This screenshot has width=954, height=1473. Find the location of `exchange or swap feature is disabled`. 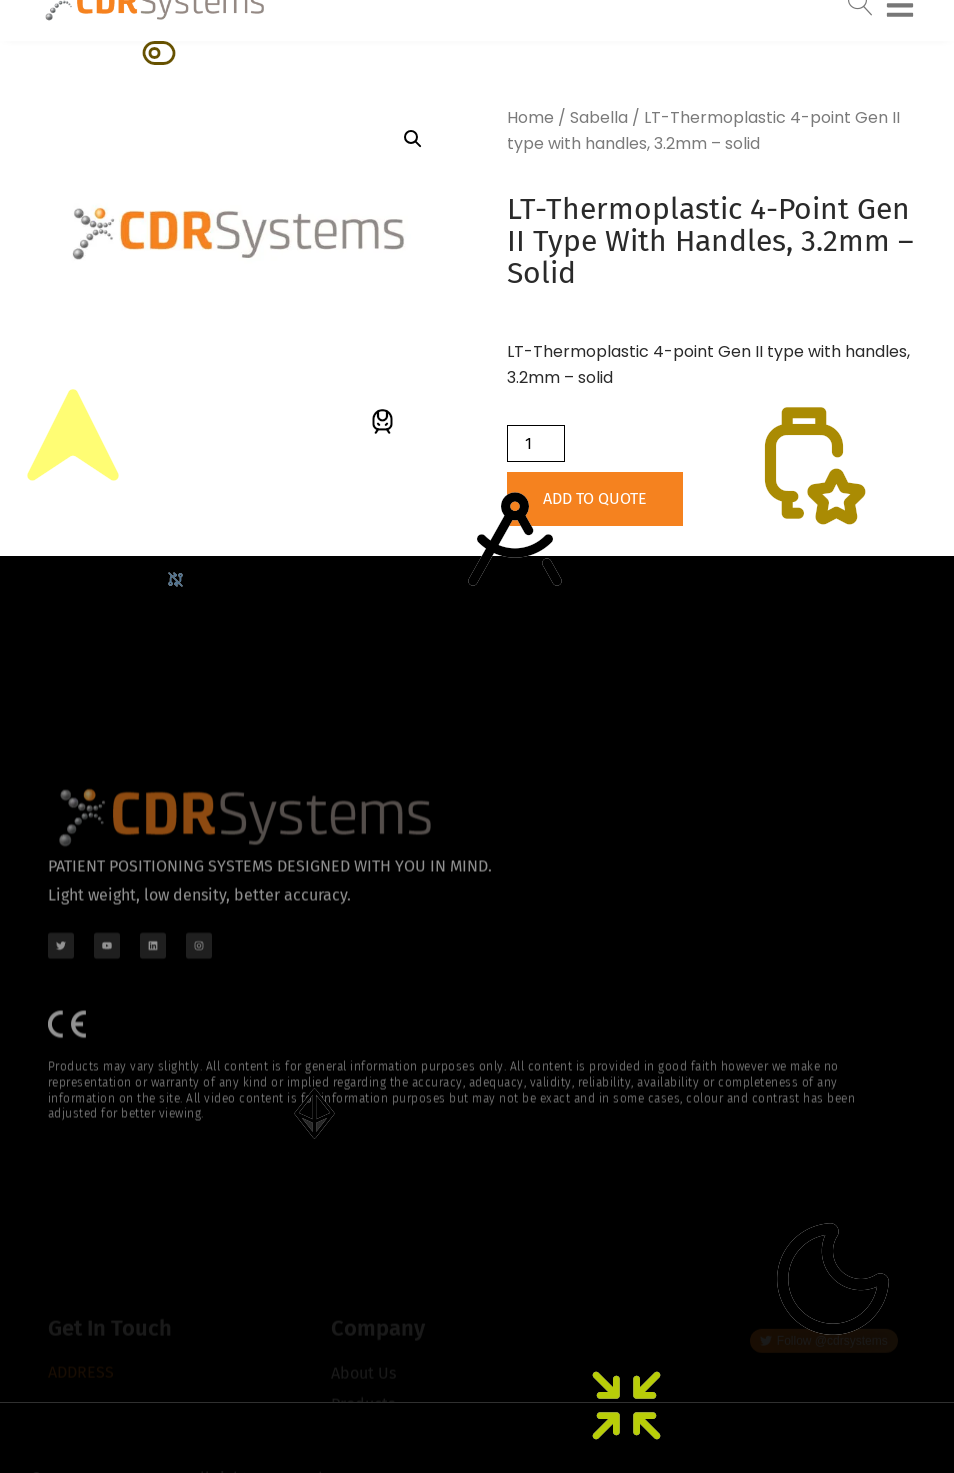

exchange or swap feature is disabled is located at coordinates (175, 579).